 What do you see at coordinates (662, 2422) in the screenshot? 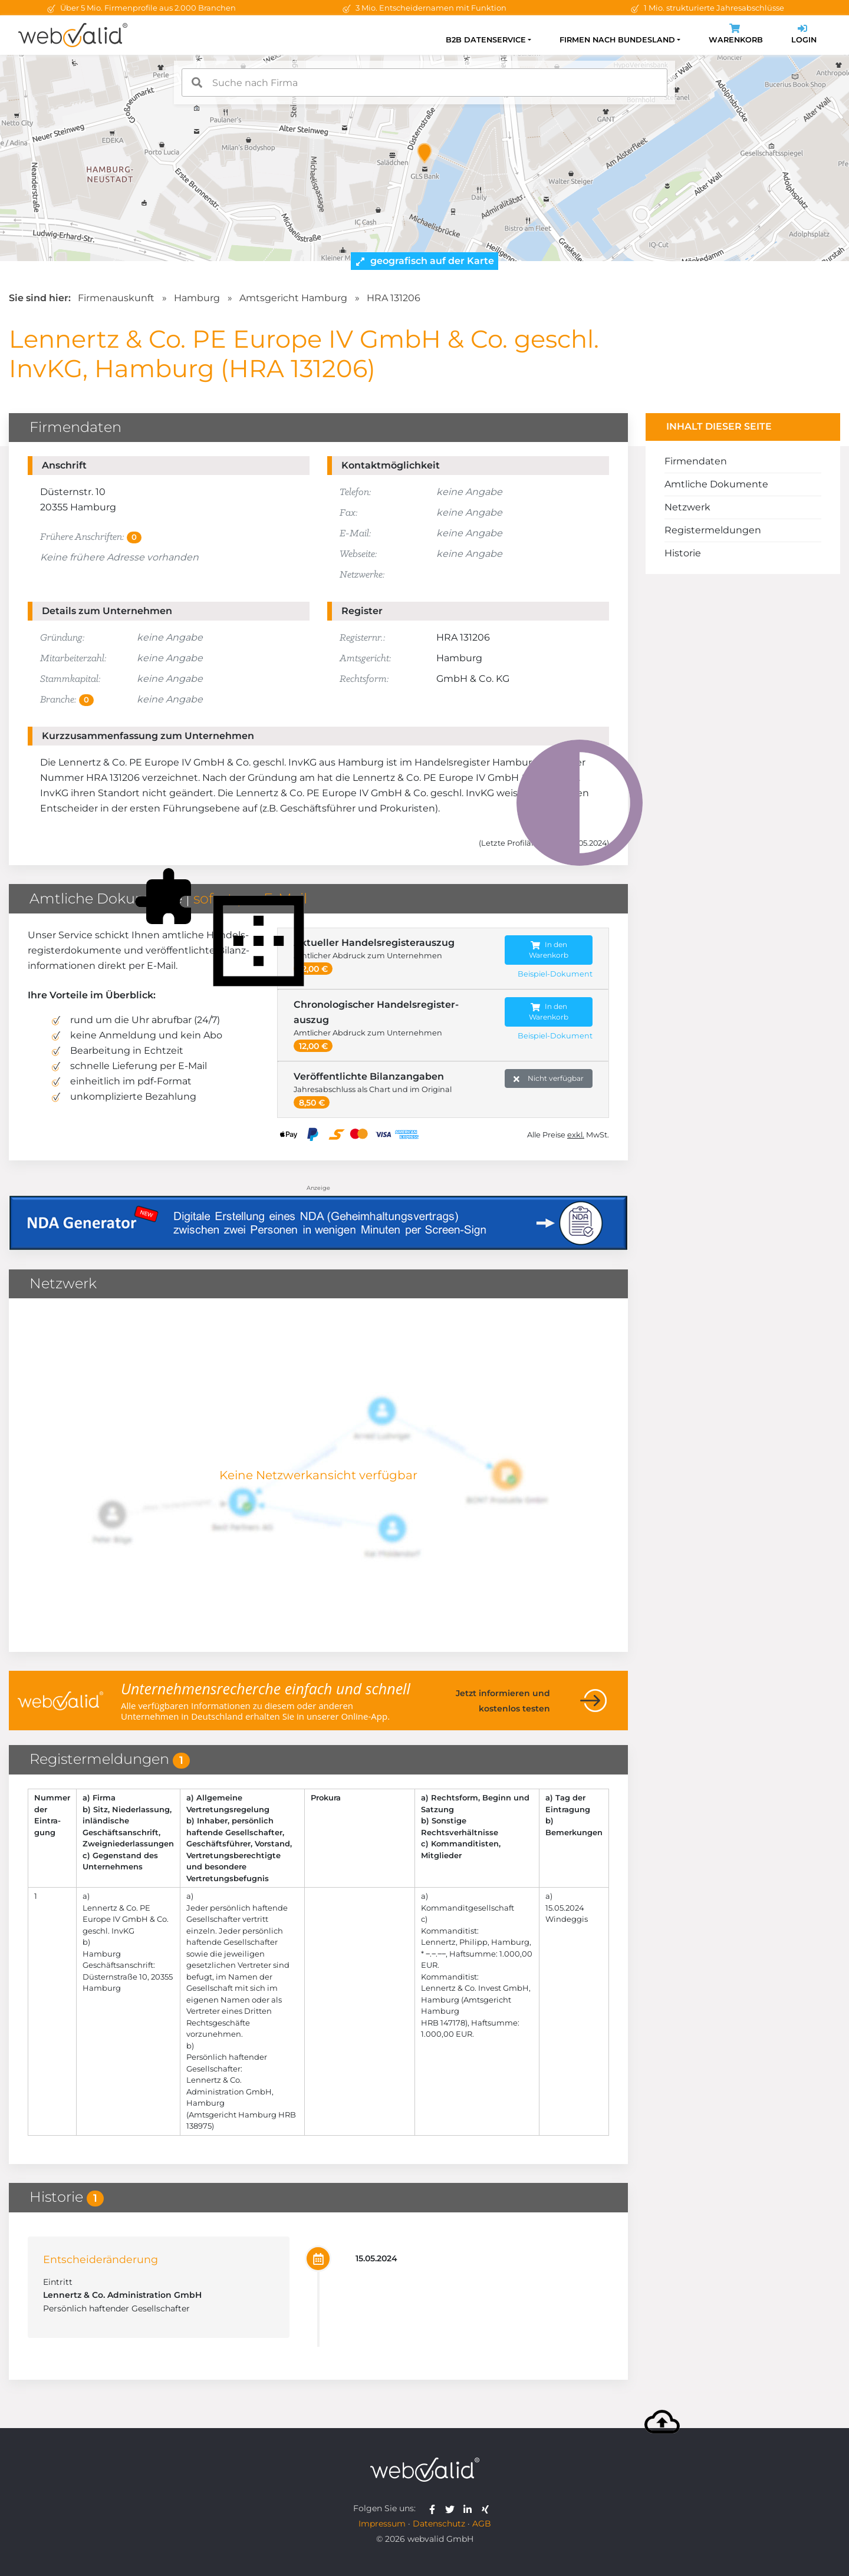
I see `upload files to cloud storage` at bounding box center [662, 2422].